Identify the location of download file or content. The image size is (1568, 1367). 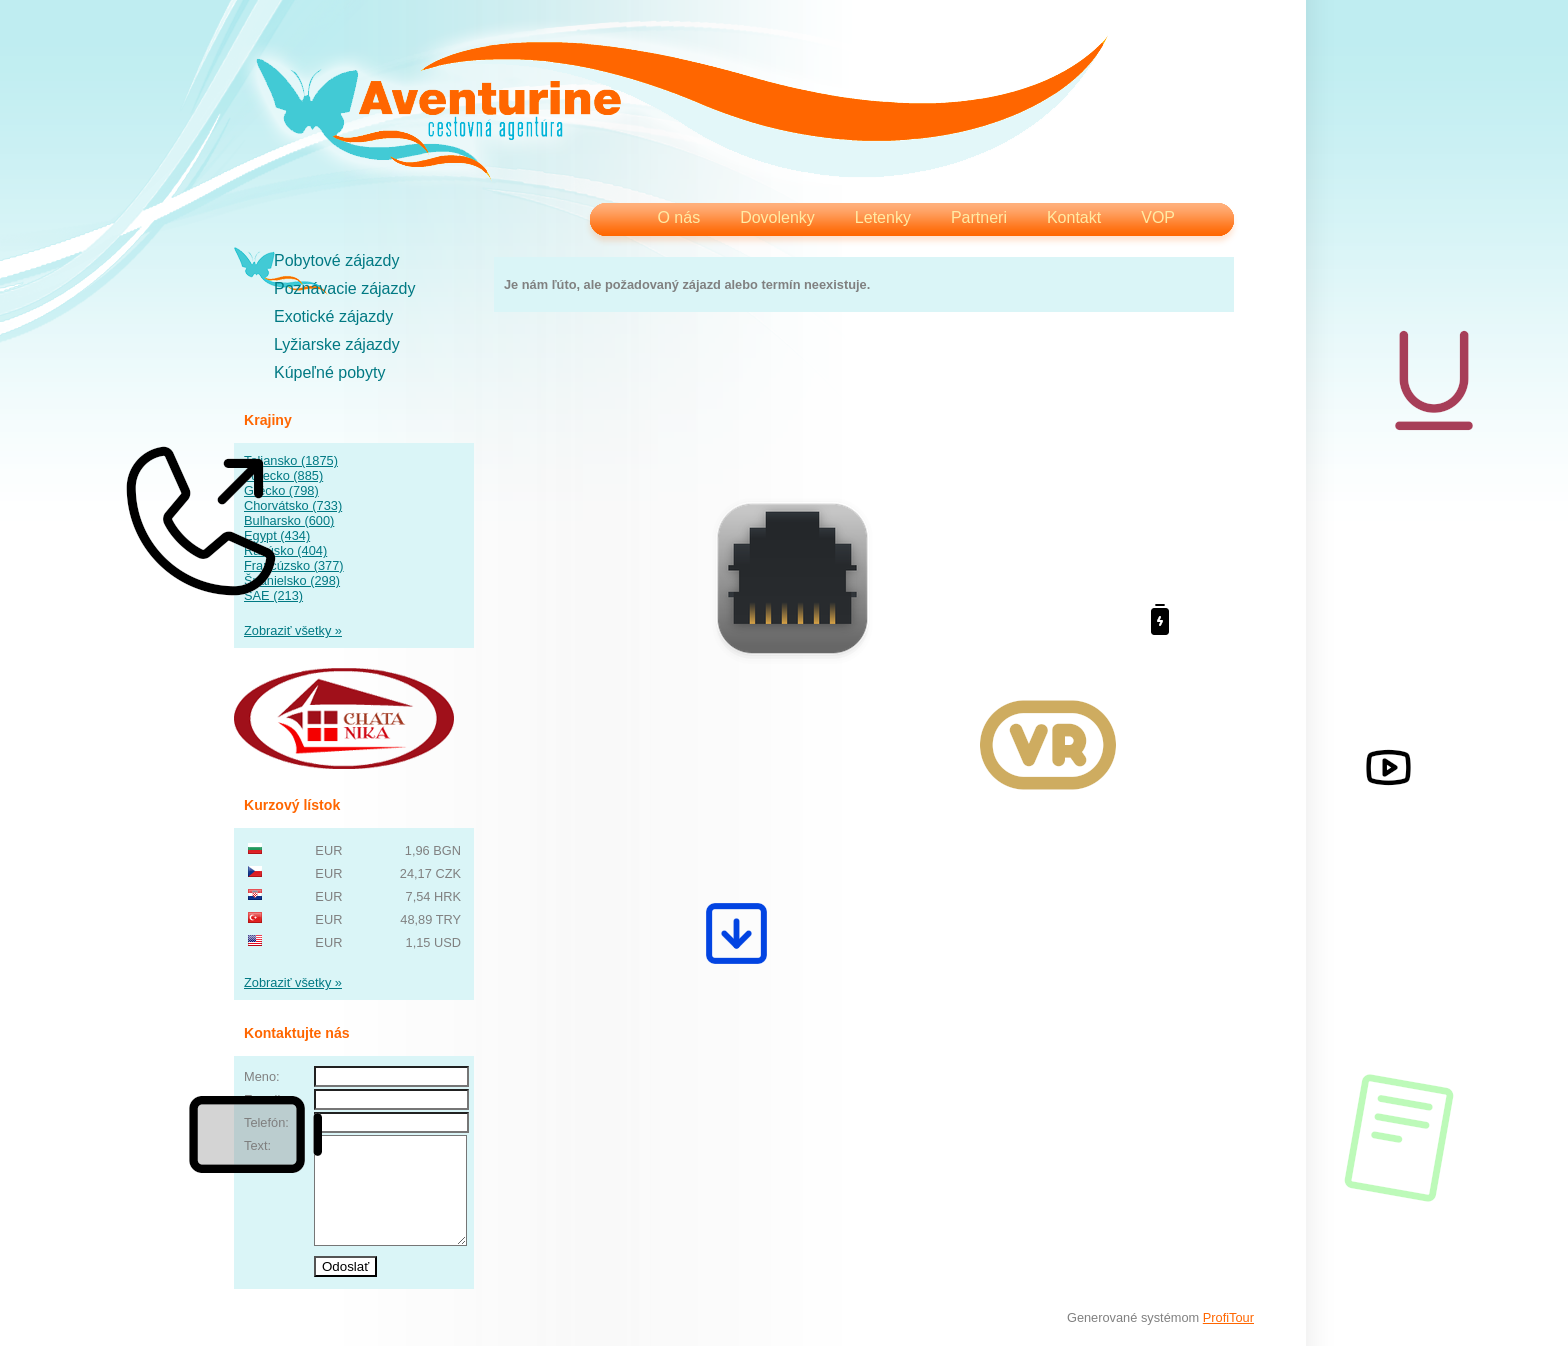
(736, 933).